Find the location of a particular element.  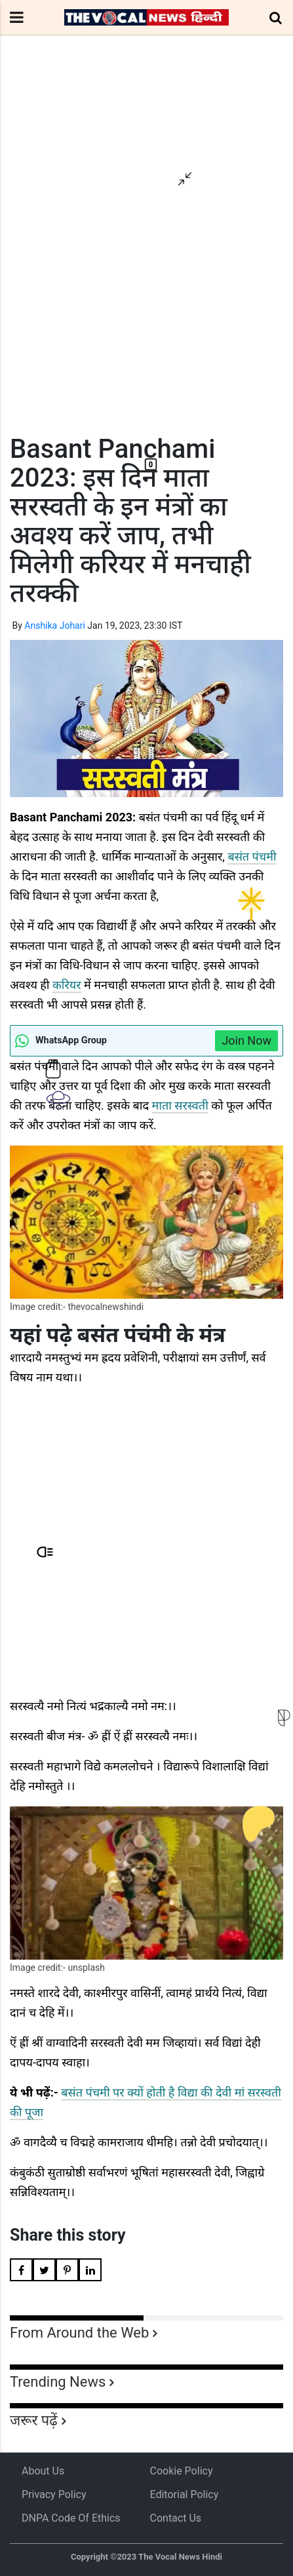

link to patreon creator page is located at coordinates (257, 1823).